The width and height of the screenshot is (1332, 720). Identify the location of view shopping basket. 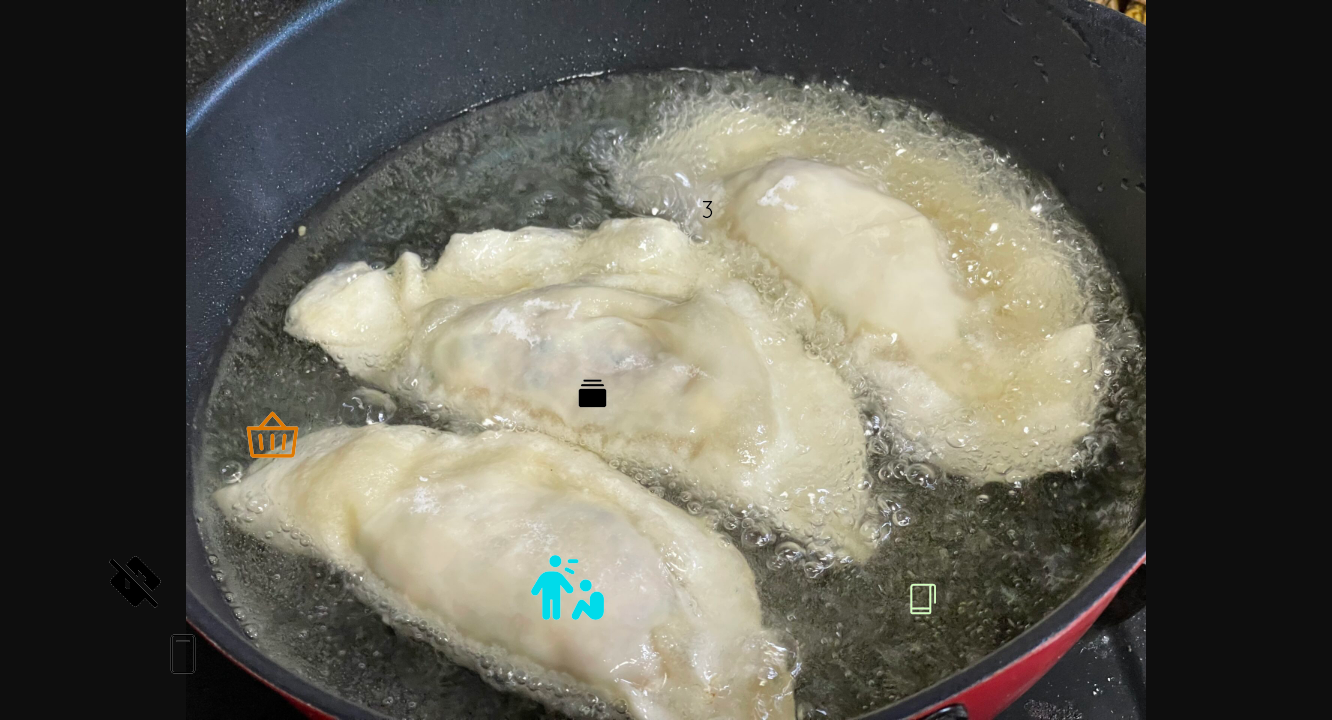
(272, 437).